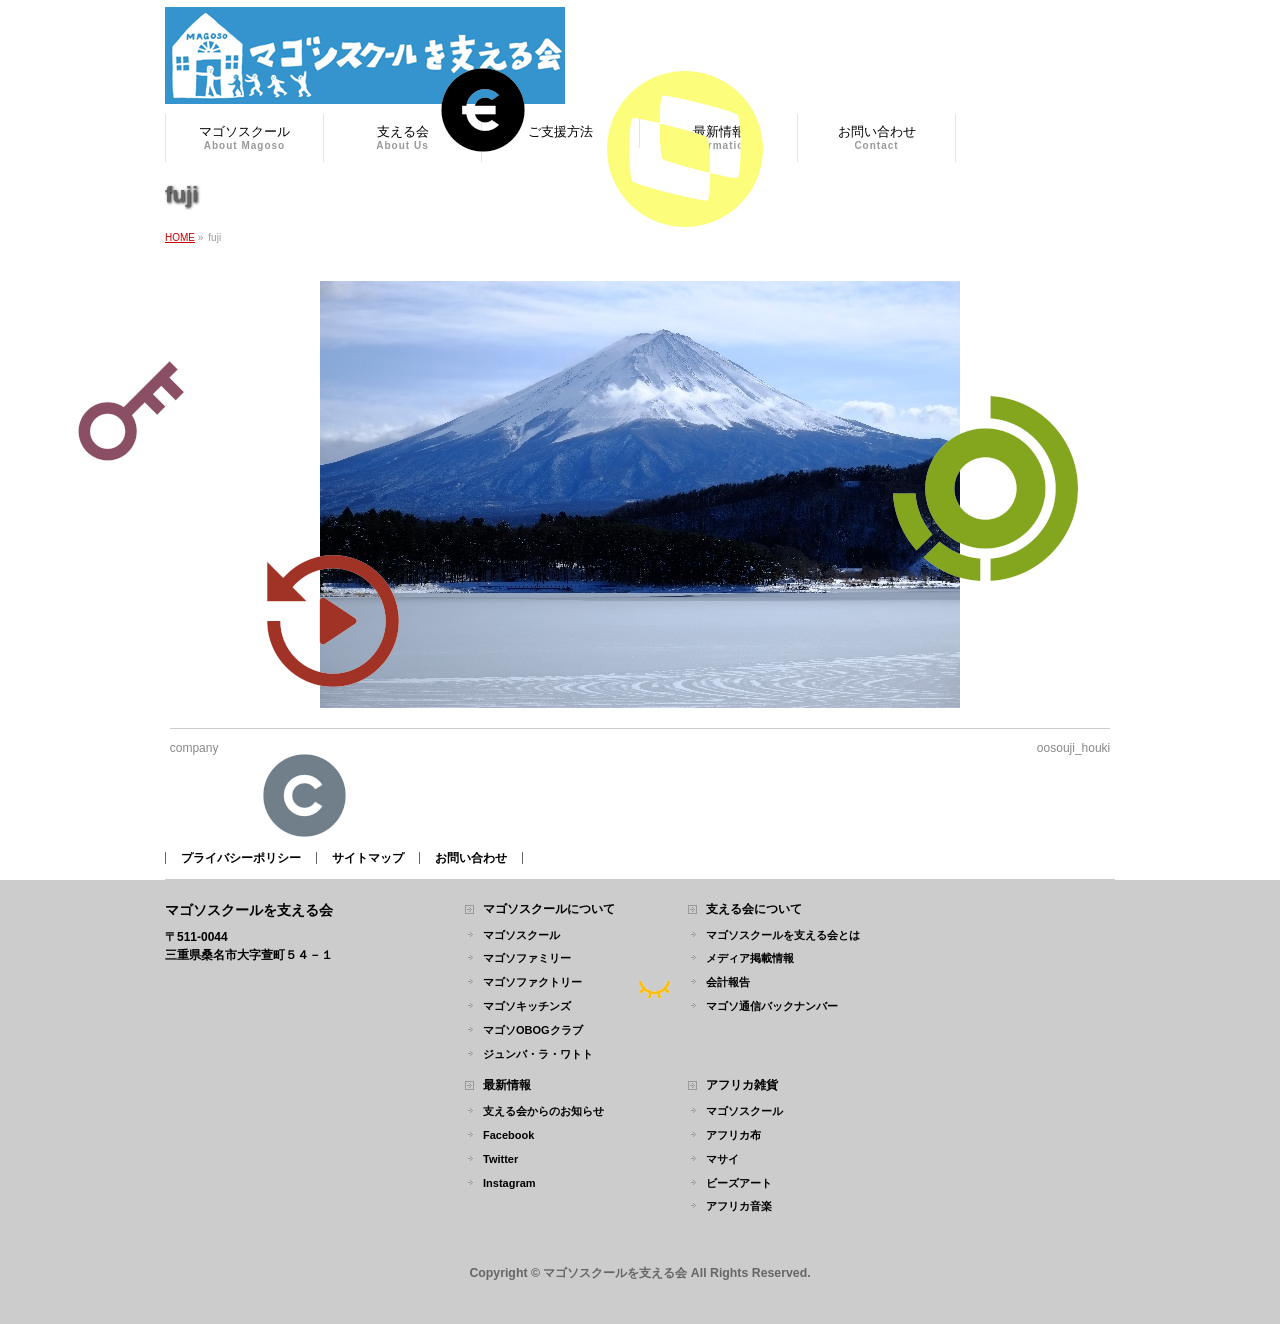 This screenshot has height=1324, width=1280. Describe the element at coordinates (483, 110) in the screenshot. I see `view euro currency or payment options` at that location.